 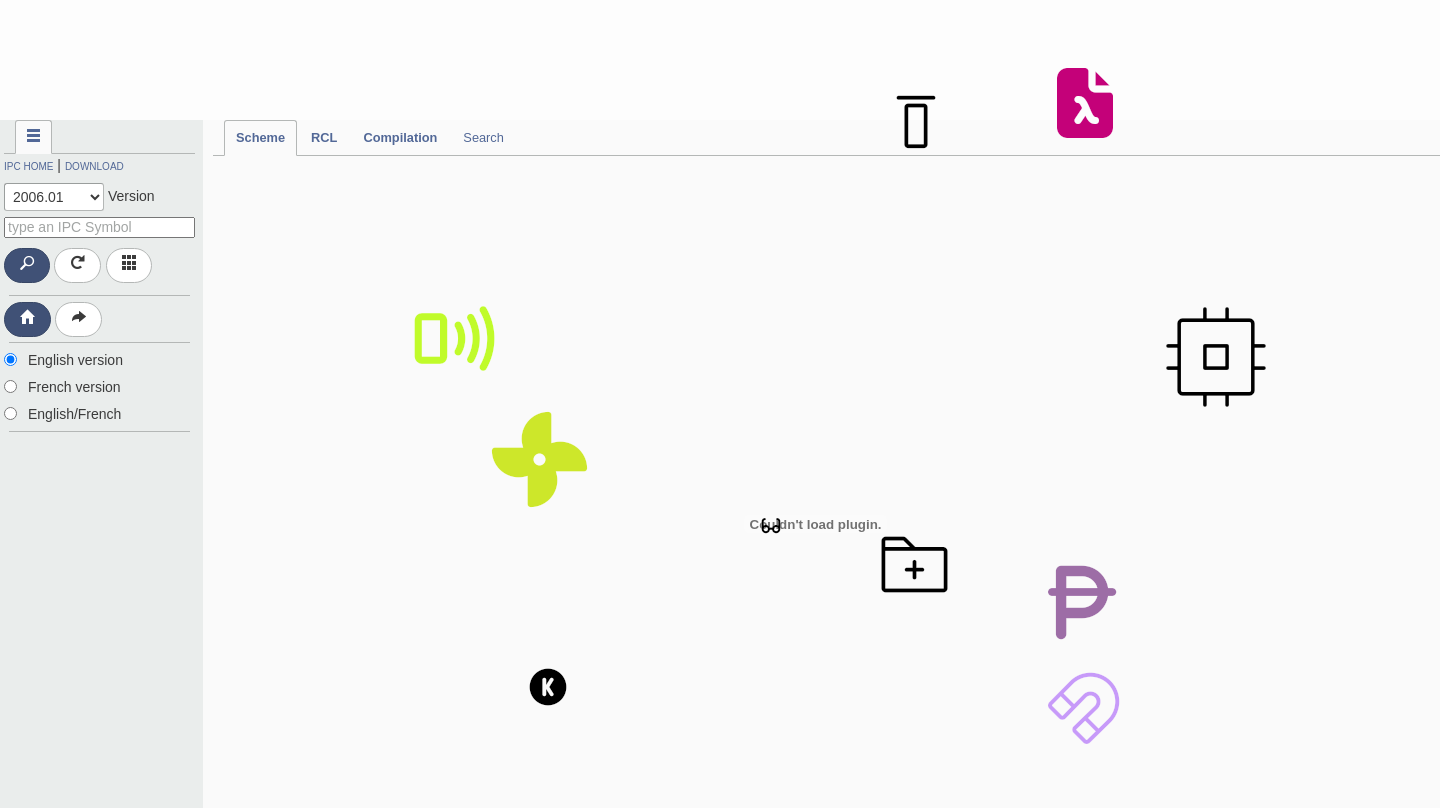 What do you see at coordinates (1216, 357) in the screenshot?
I see `view CPU or processor information` at bounding box center [1216, 357].